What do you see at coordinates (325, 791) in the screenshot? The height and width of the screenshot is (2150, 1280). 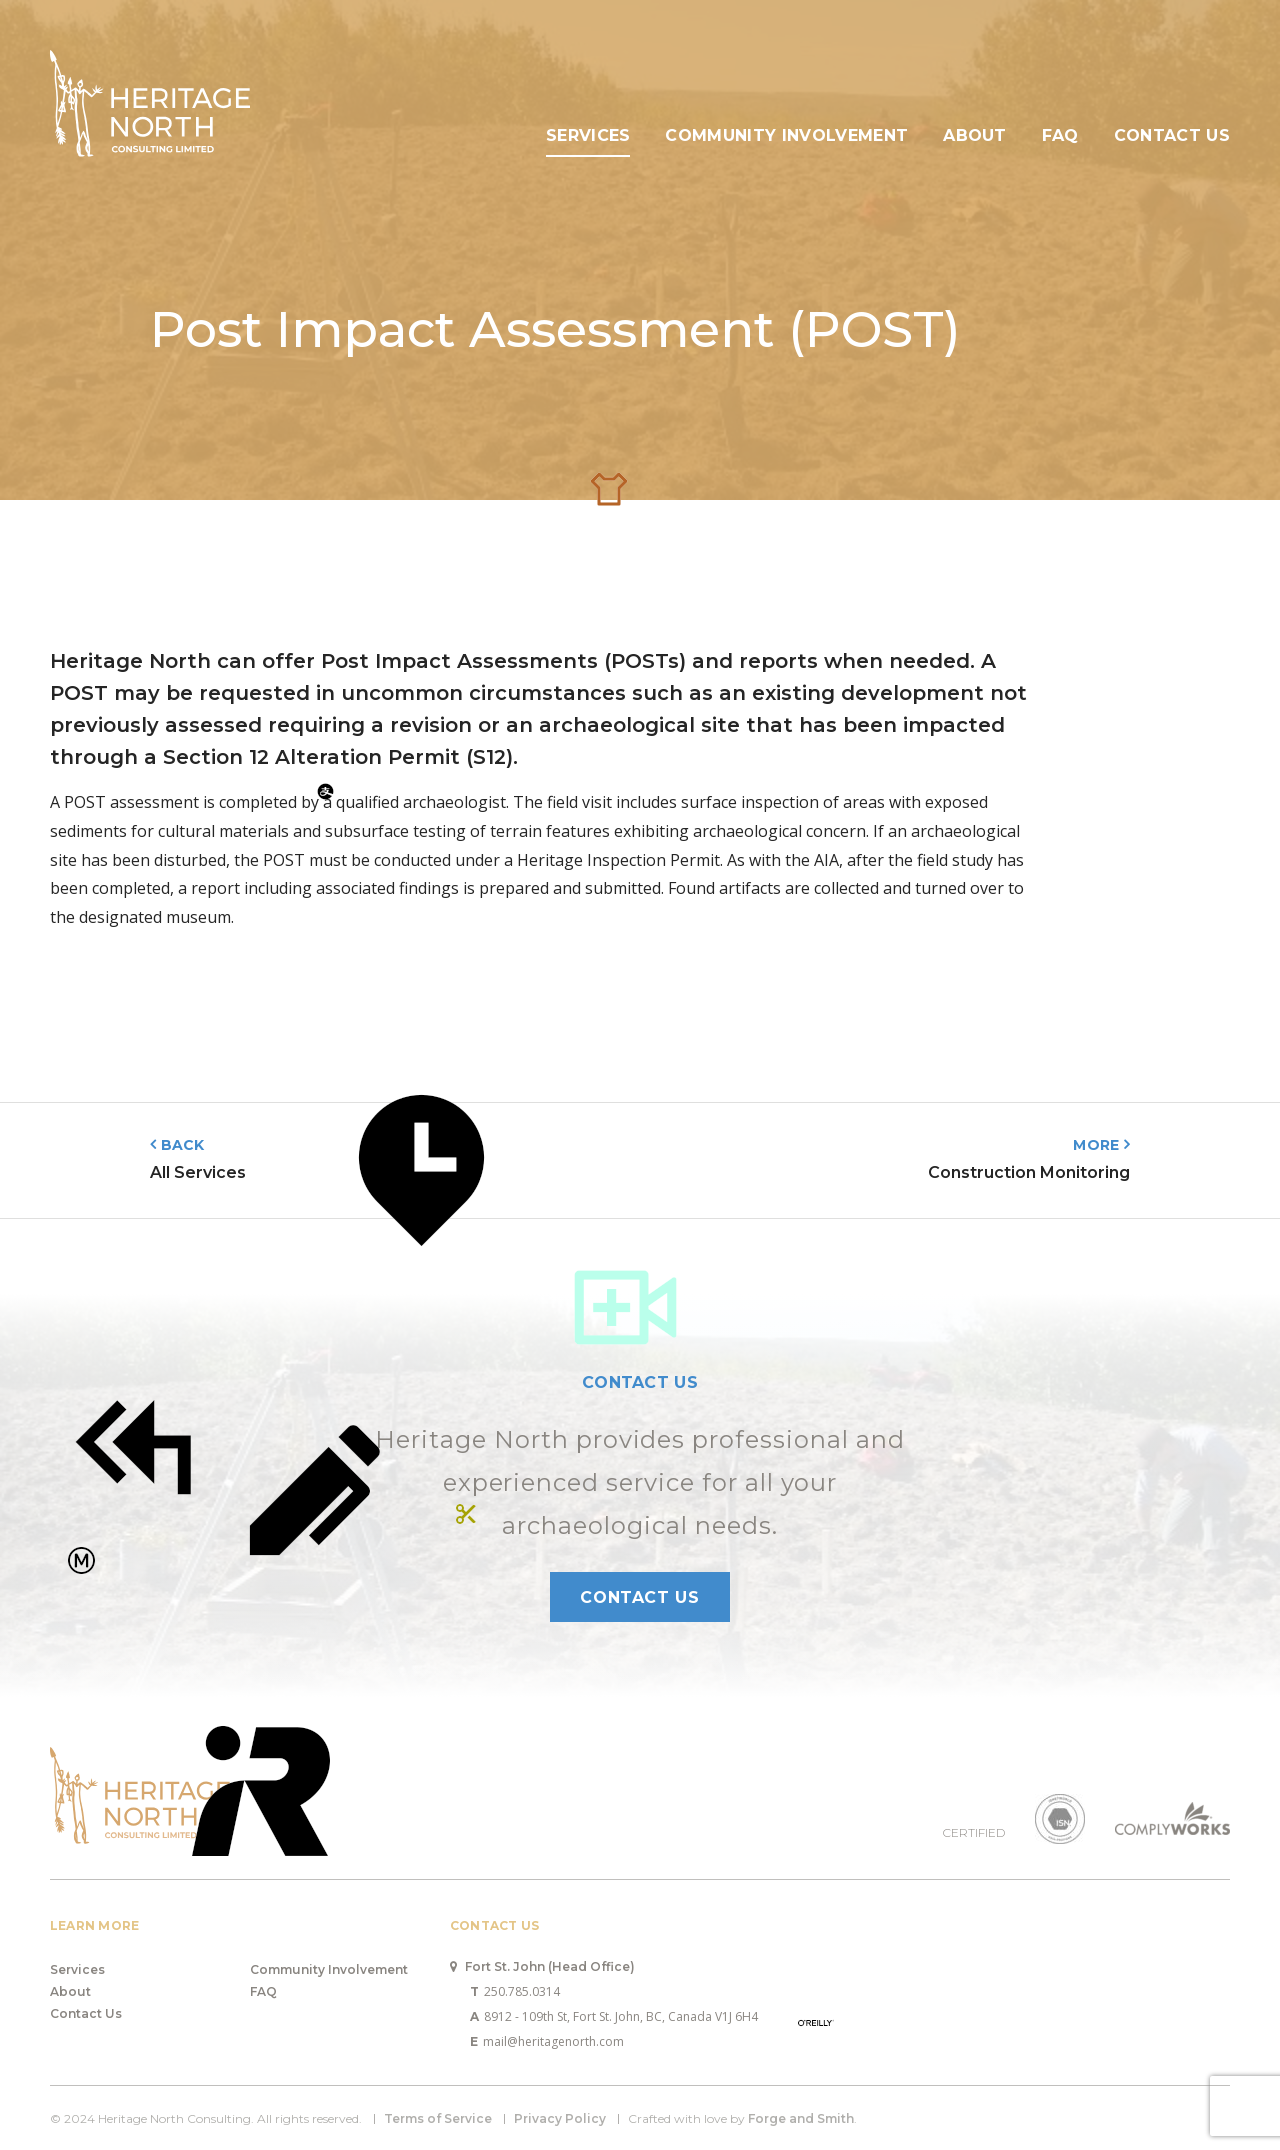 I see `pay with alipay` at bounding box center [325, 791].